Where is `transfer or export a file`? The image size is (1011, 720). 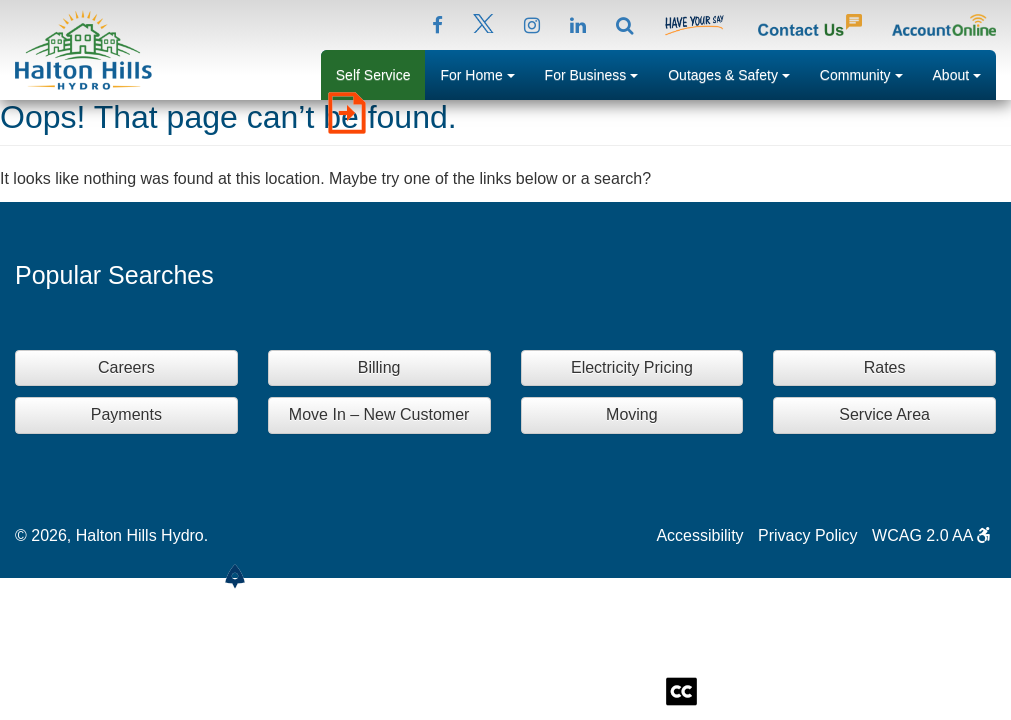
transfer or export a file is located at coordinates (347, 113).